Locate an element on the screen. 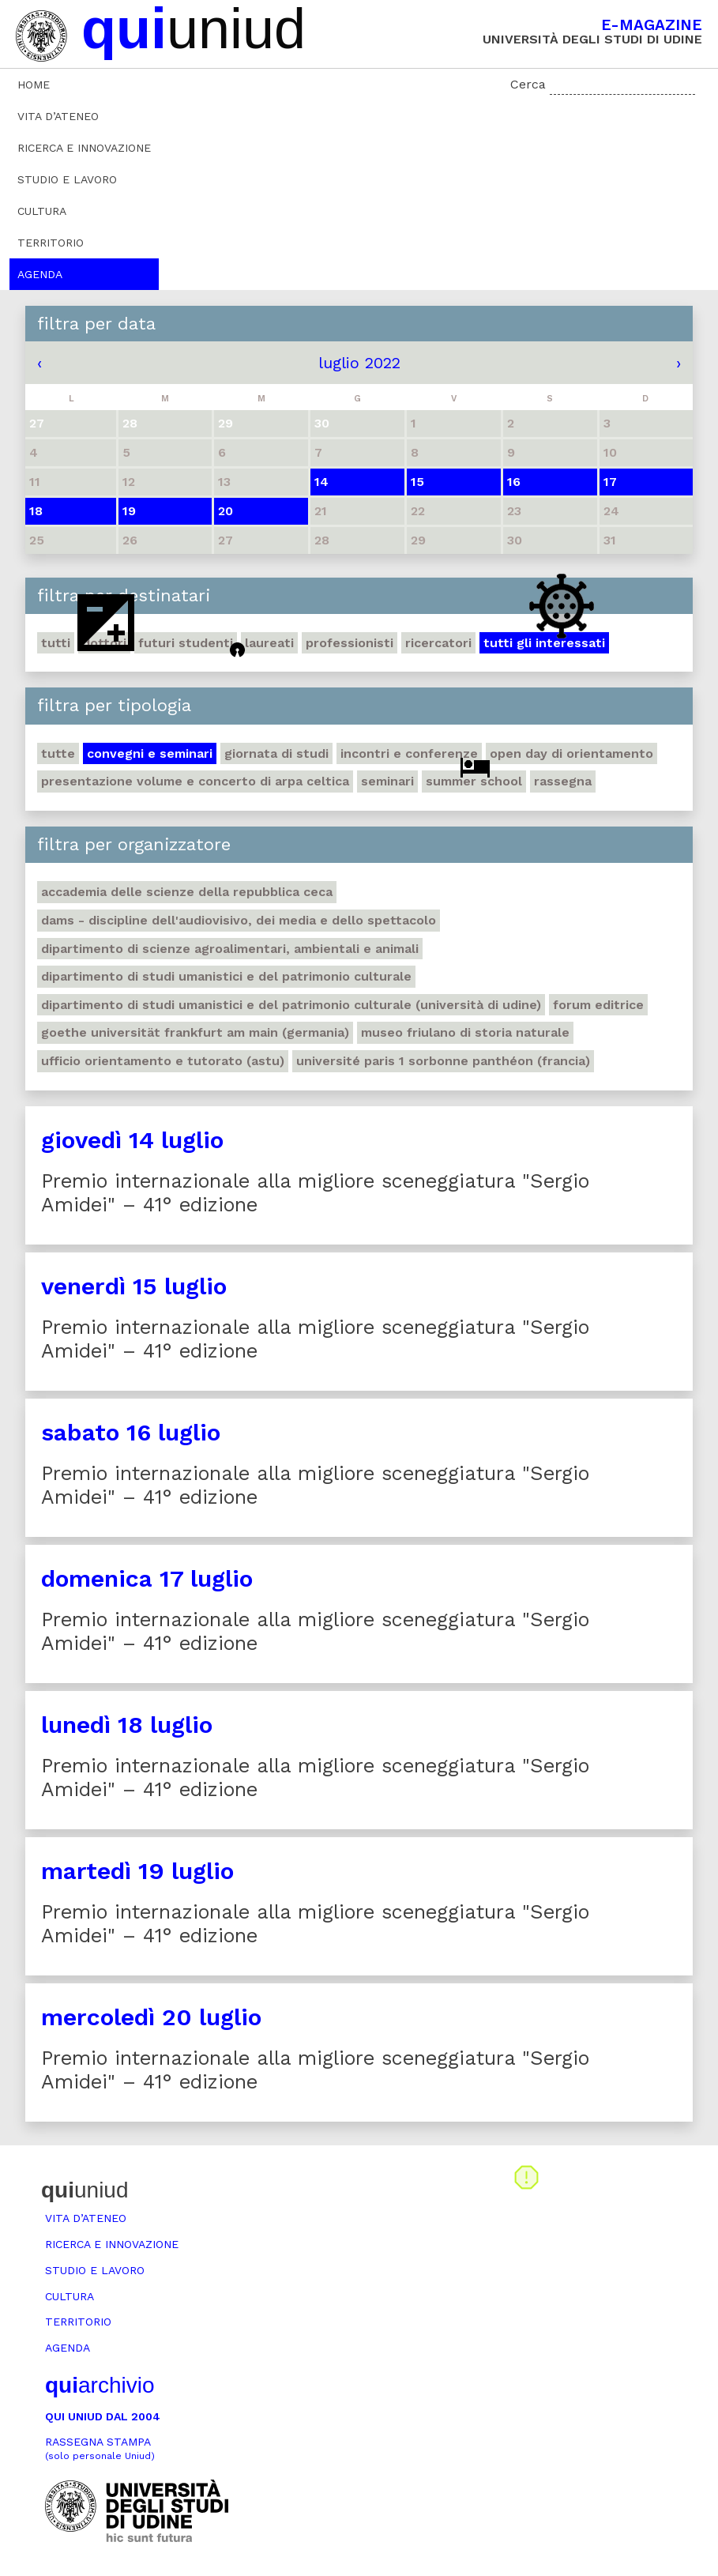 The width and height of the screenshot is (718, 2576). indicates open source software or project is located at coordinates (237, 650).